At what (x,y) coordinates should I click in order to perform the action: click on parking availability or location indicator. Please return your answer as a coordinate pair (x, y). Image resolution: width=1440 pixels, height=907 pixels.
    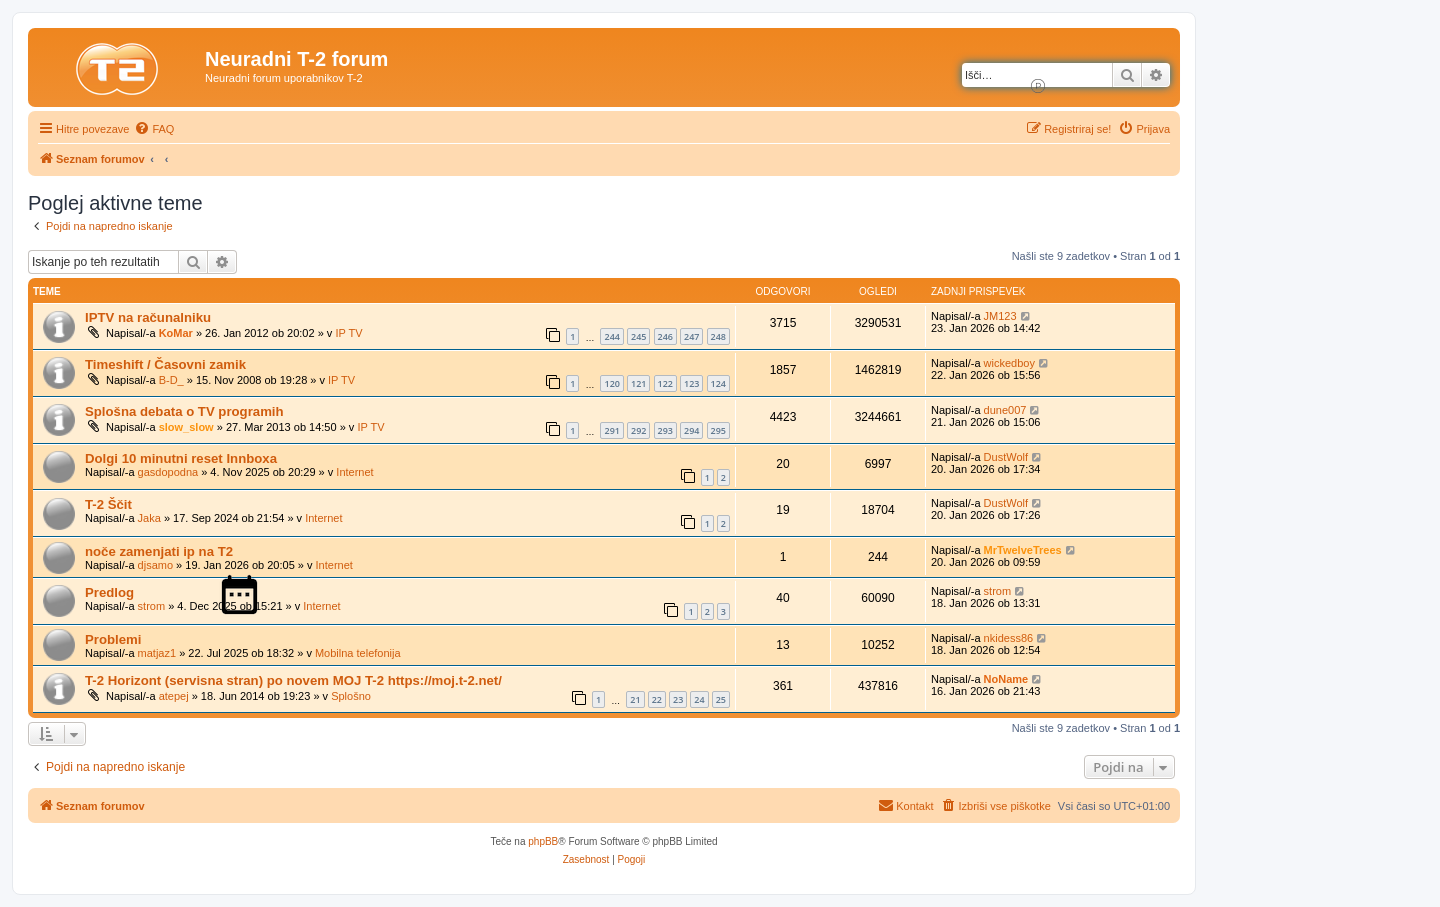
    Looking at the image, I should click on (1038, 86).